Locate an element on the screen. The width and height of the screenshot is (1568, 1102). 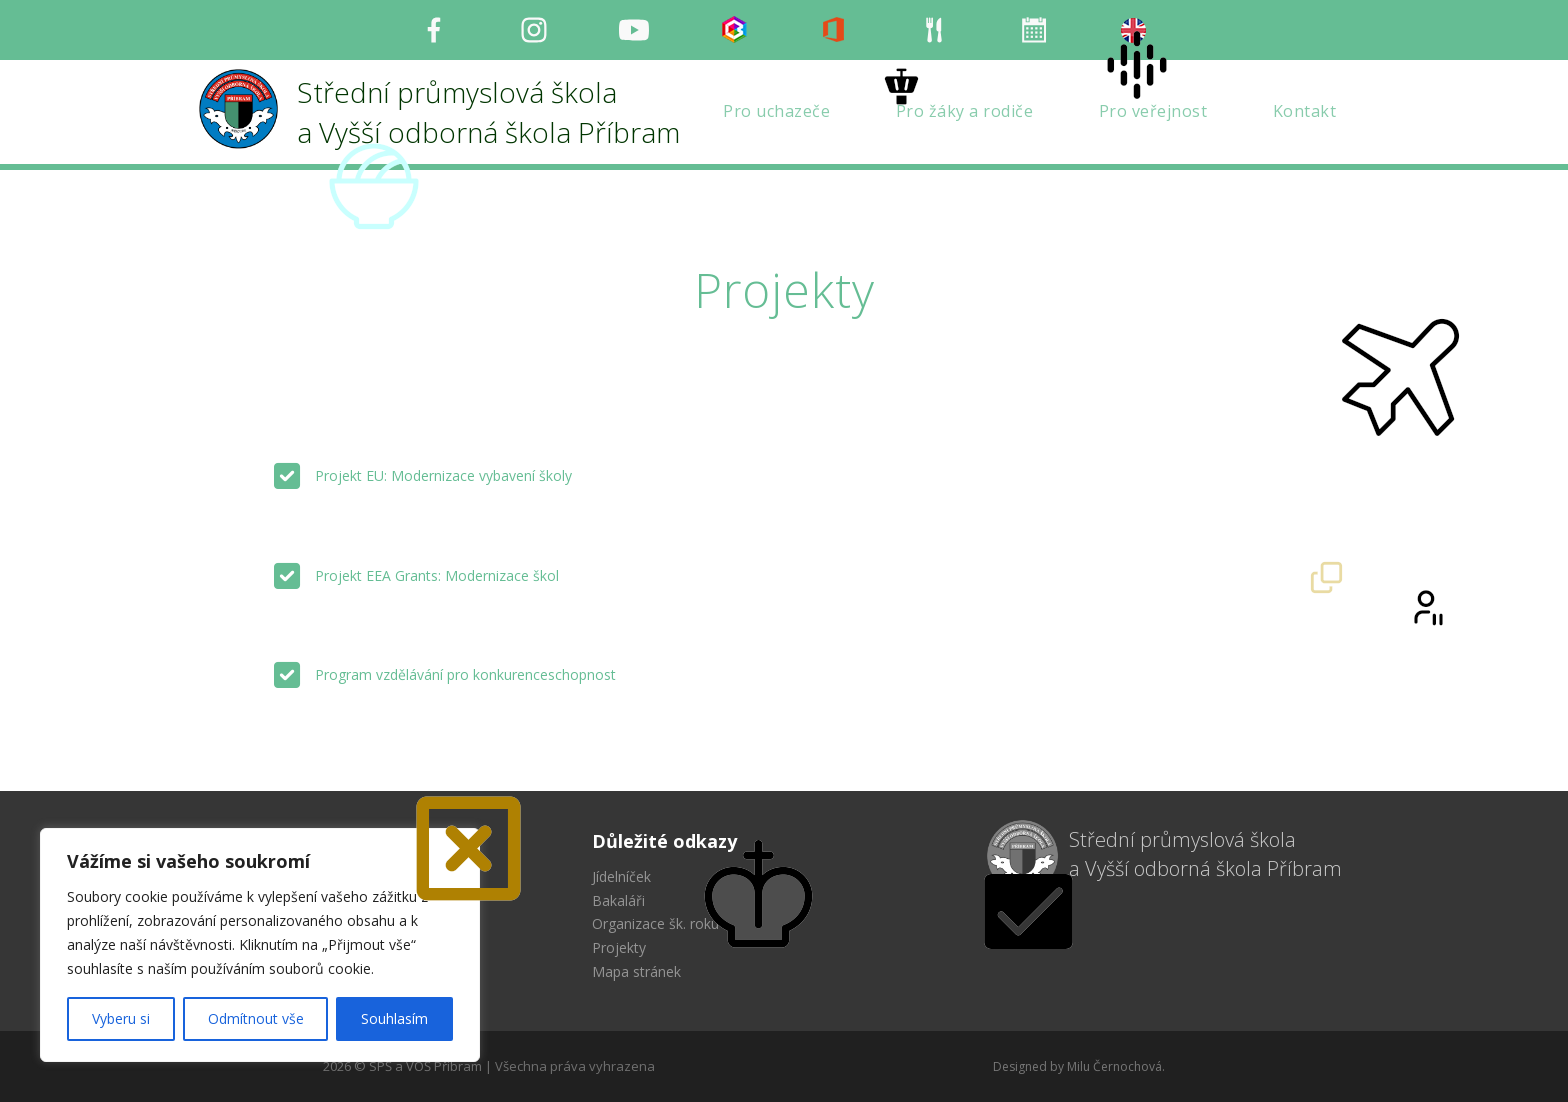
indicates premium or royal status is located at coordinates (758, 901).